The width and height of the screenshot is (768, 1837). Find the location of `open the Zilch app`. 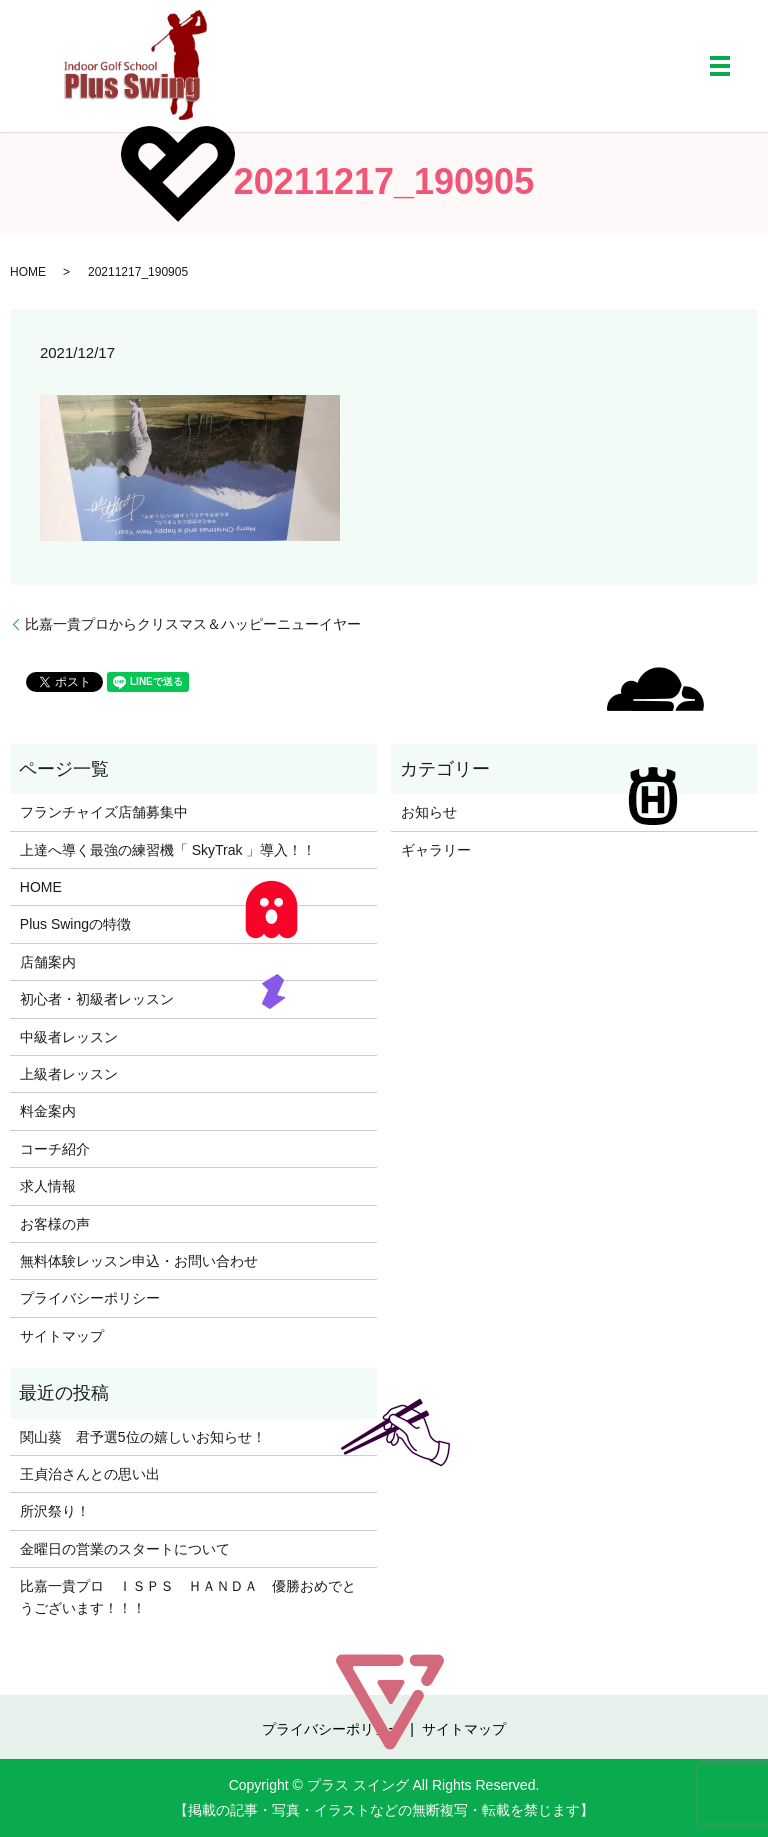

open the Zilch app is located at coordinates (273, 991).